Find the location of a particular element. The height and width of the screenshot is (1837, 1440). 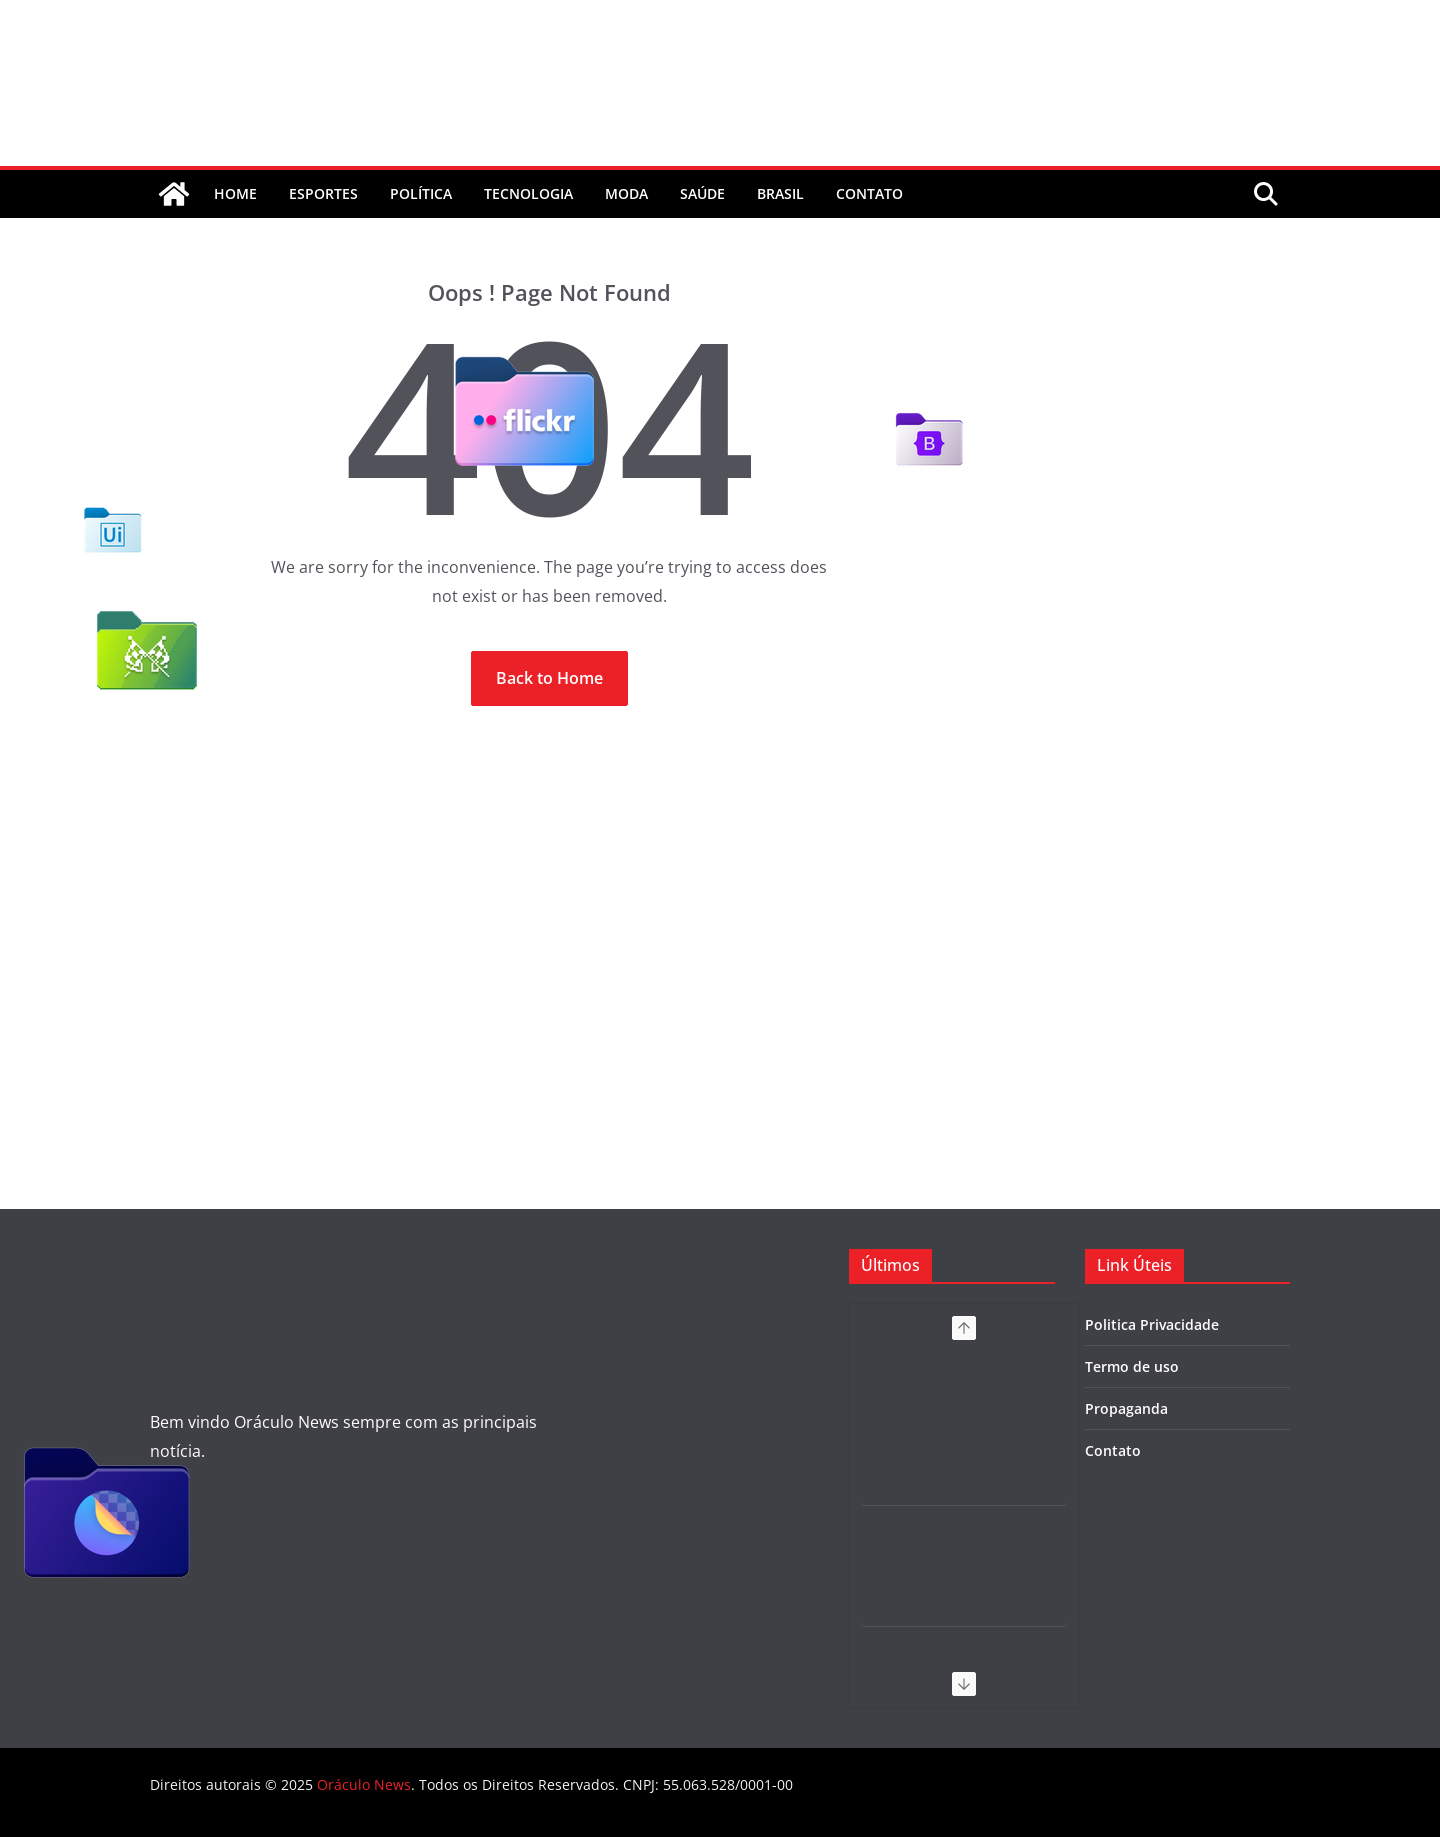

open game jolt downloads folder is located at coordinates (147, 653).